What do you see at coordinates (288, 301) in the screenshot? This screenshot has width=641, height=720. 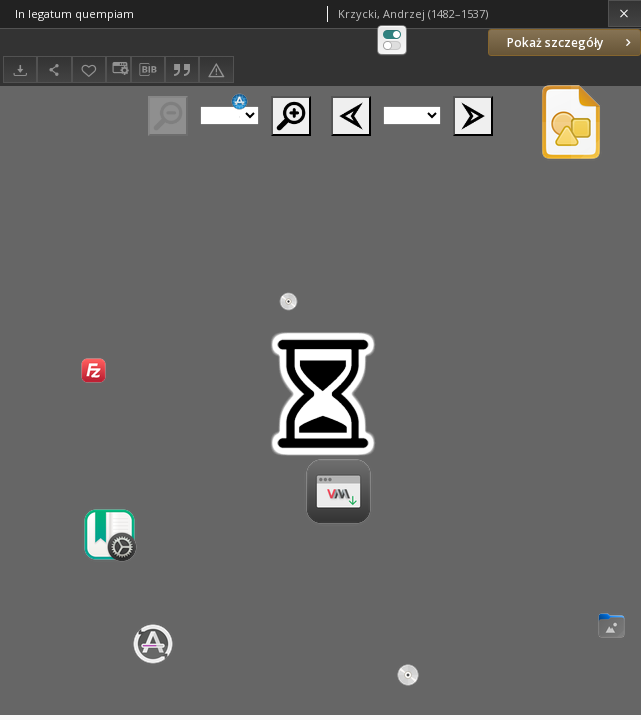 I see `access cd/dvd rewritable drive` at bounding box center [288, 301].